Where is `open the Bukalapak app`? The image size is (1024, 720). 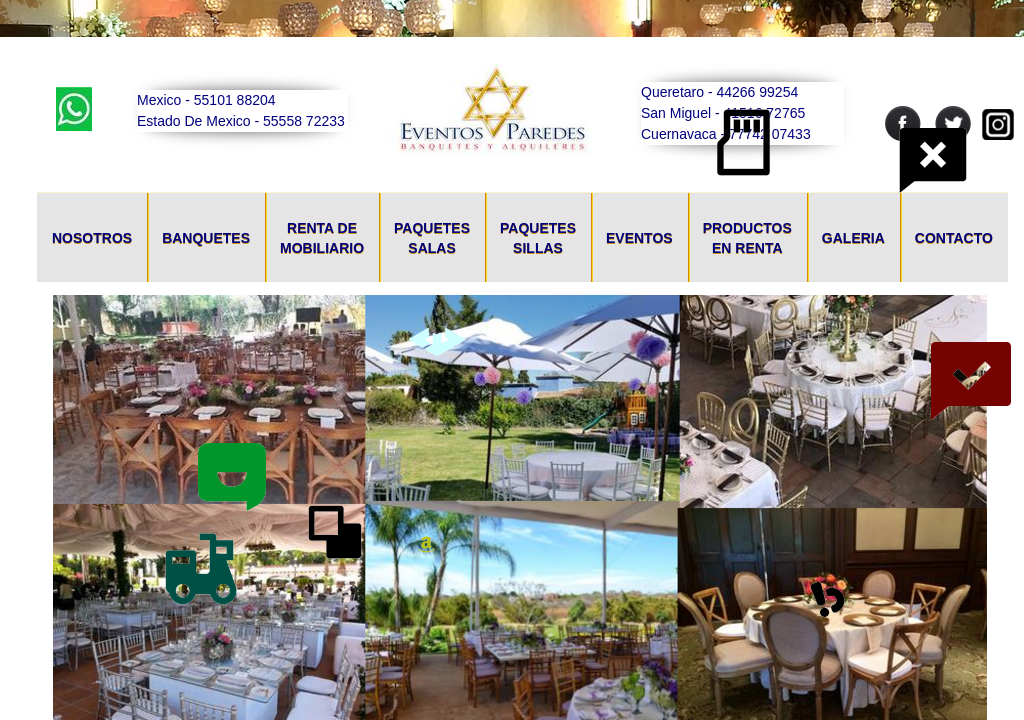
open the Bukalapak app is located at coordinates (827, 599).